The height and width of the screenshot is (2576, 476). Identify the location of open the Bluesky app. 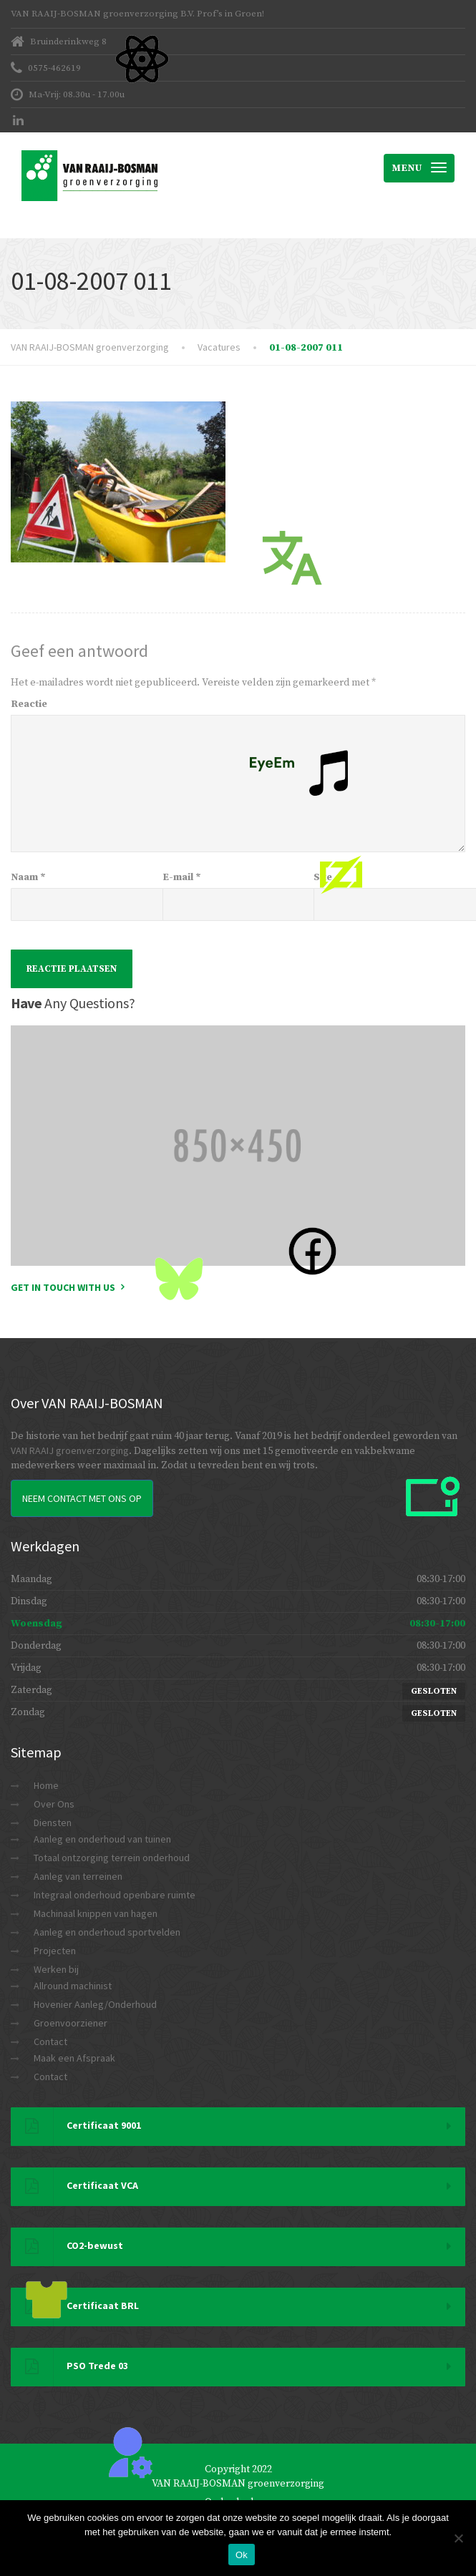
(179, 1278).